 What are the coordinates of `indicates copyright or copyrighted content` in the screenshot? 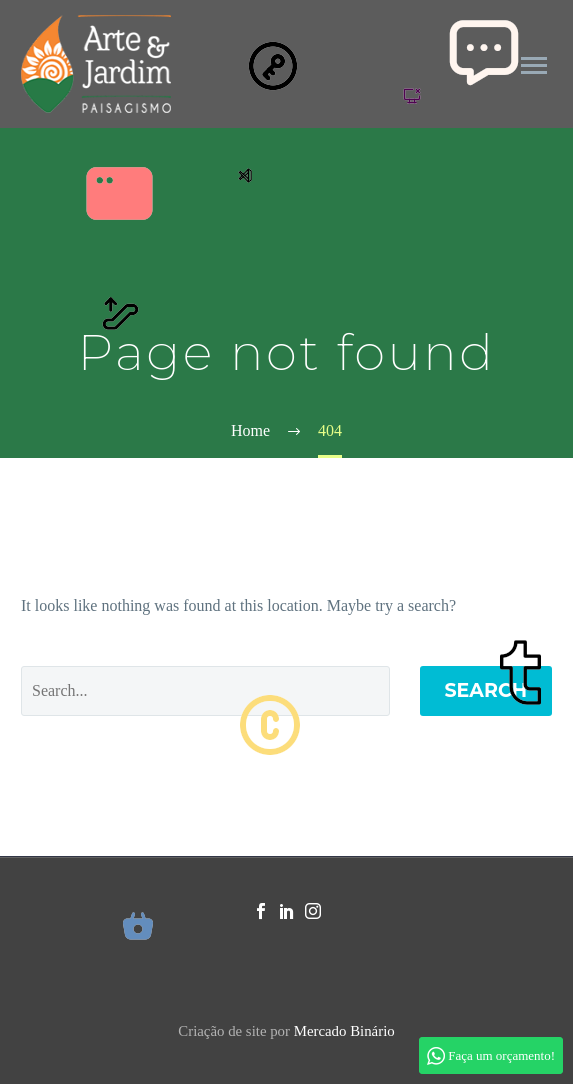 It's located at (270, 725).